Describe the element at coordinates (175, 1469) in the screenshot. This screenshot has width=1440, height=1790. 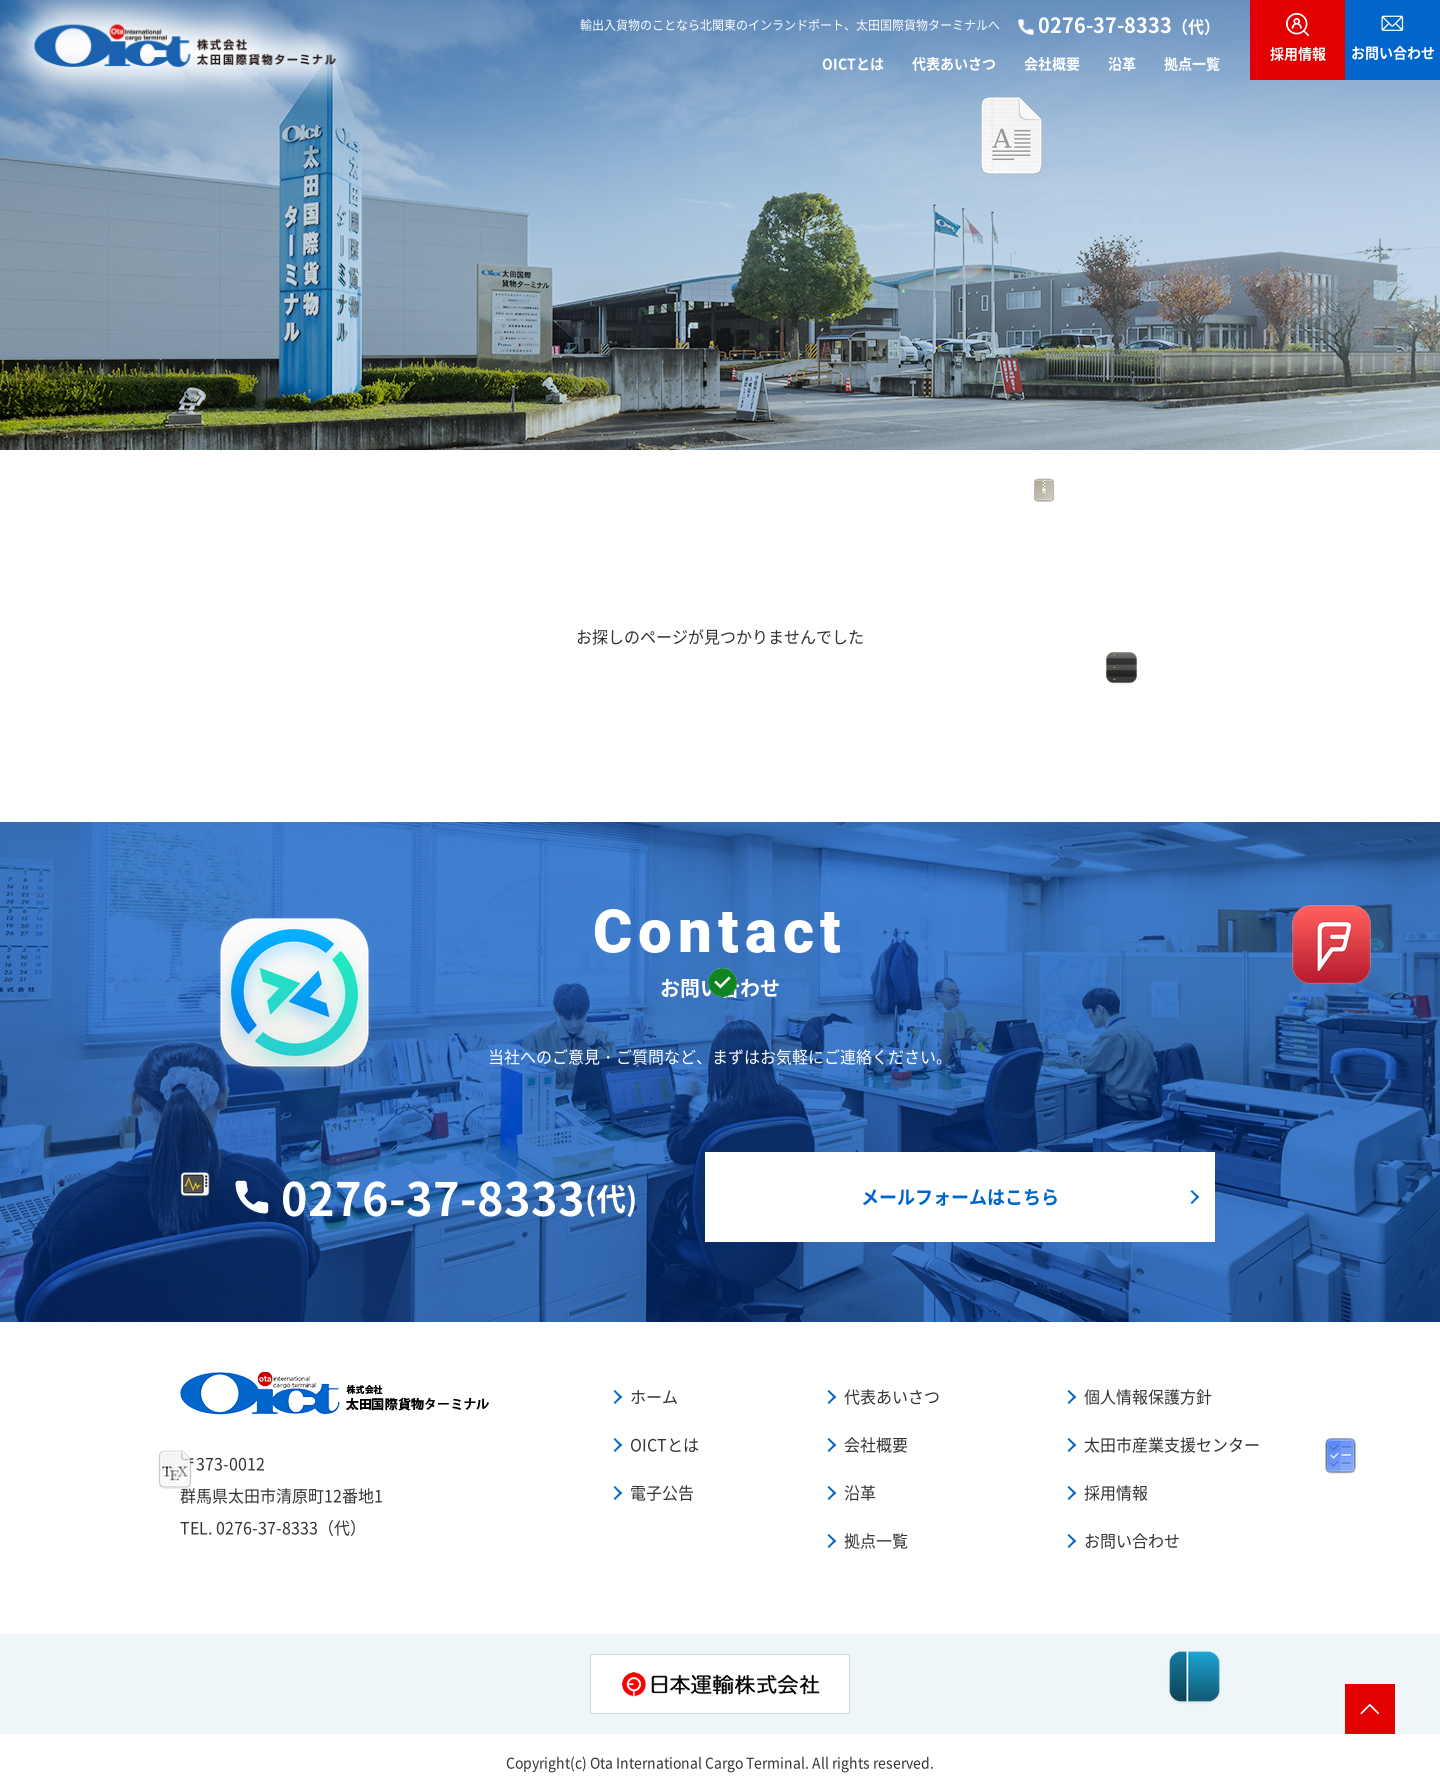
I see `a LaTeX or TeX document file` at that location.